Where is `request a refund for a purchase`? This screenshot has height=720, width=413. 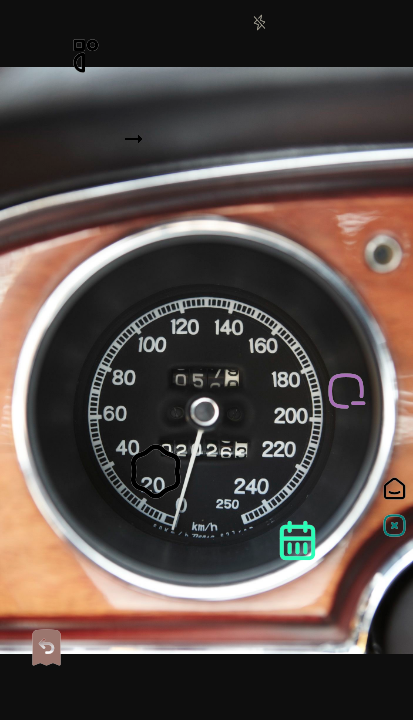 request a refund for a purchase is located at coordinates (46, 647).